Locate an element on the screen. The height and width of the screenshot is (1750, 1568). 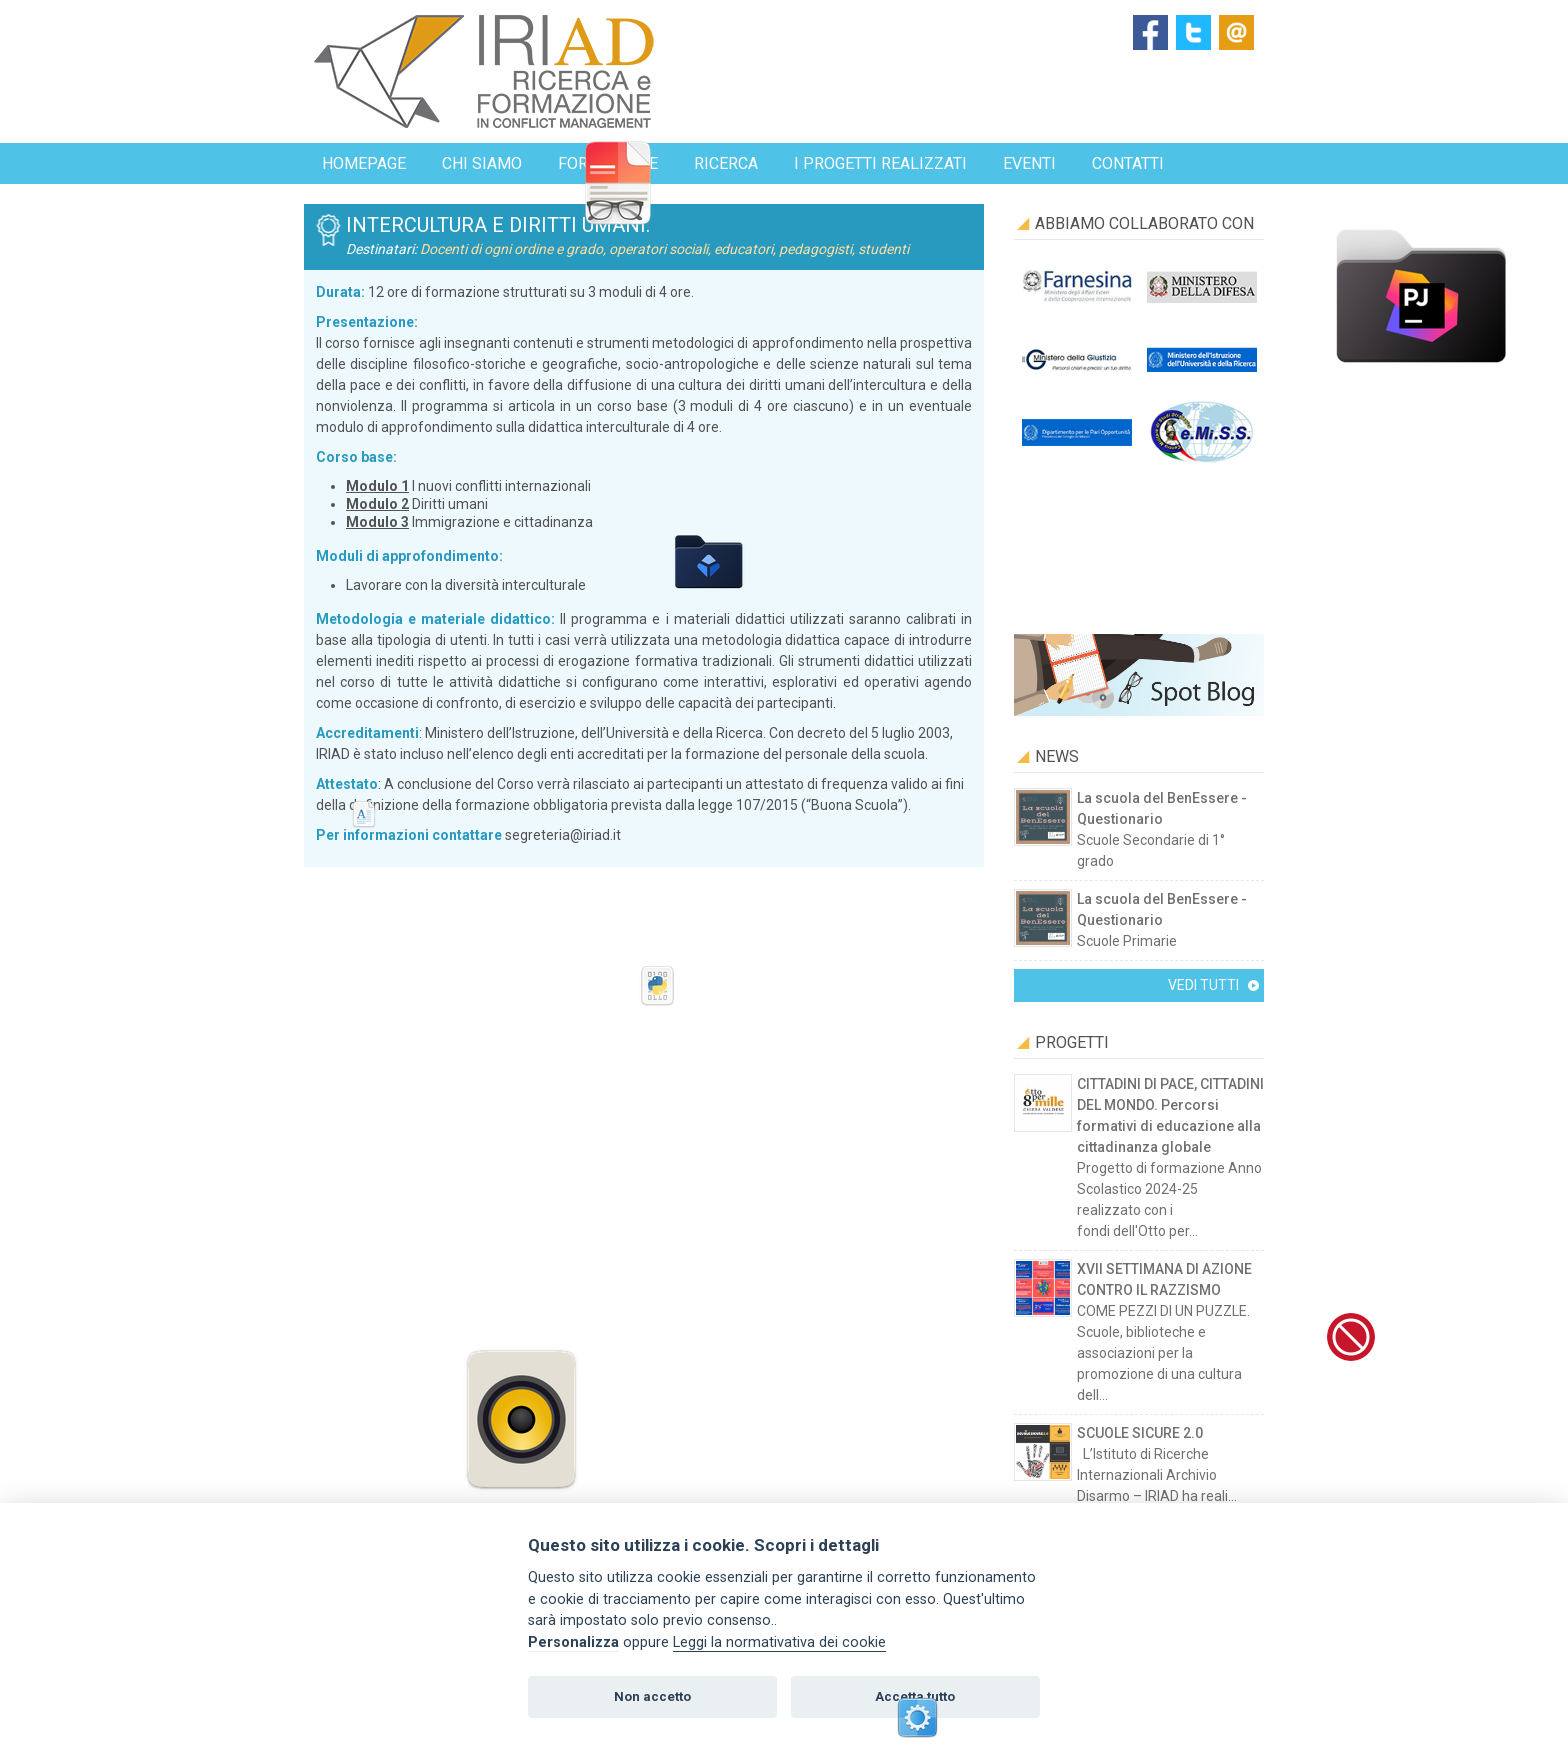
open a word processing document is located at coordinates (364, 814).